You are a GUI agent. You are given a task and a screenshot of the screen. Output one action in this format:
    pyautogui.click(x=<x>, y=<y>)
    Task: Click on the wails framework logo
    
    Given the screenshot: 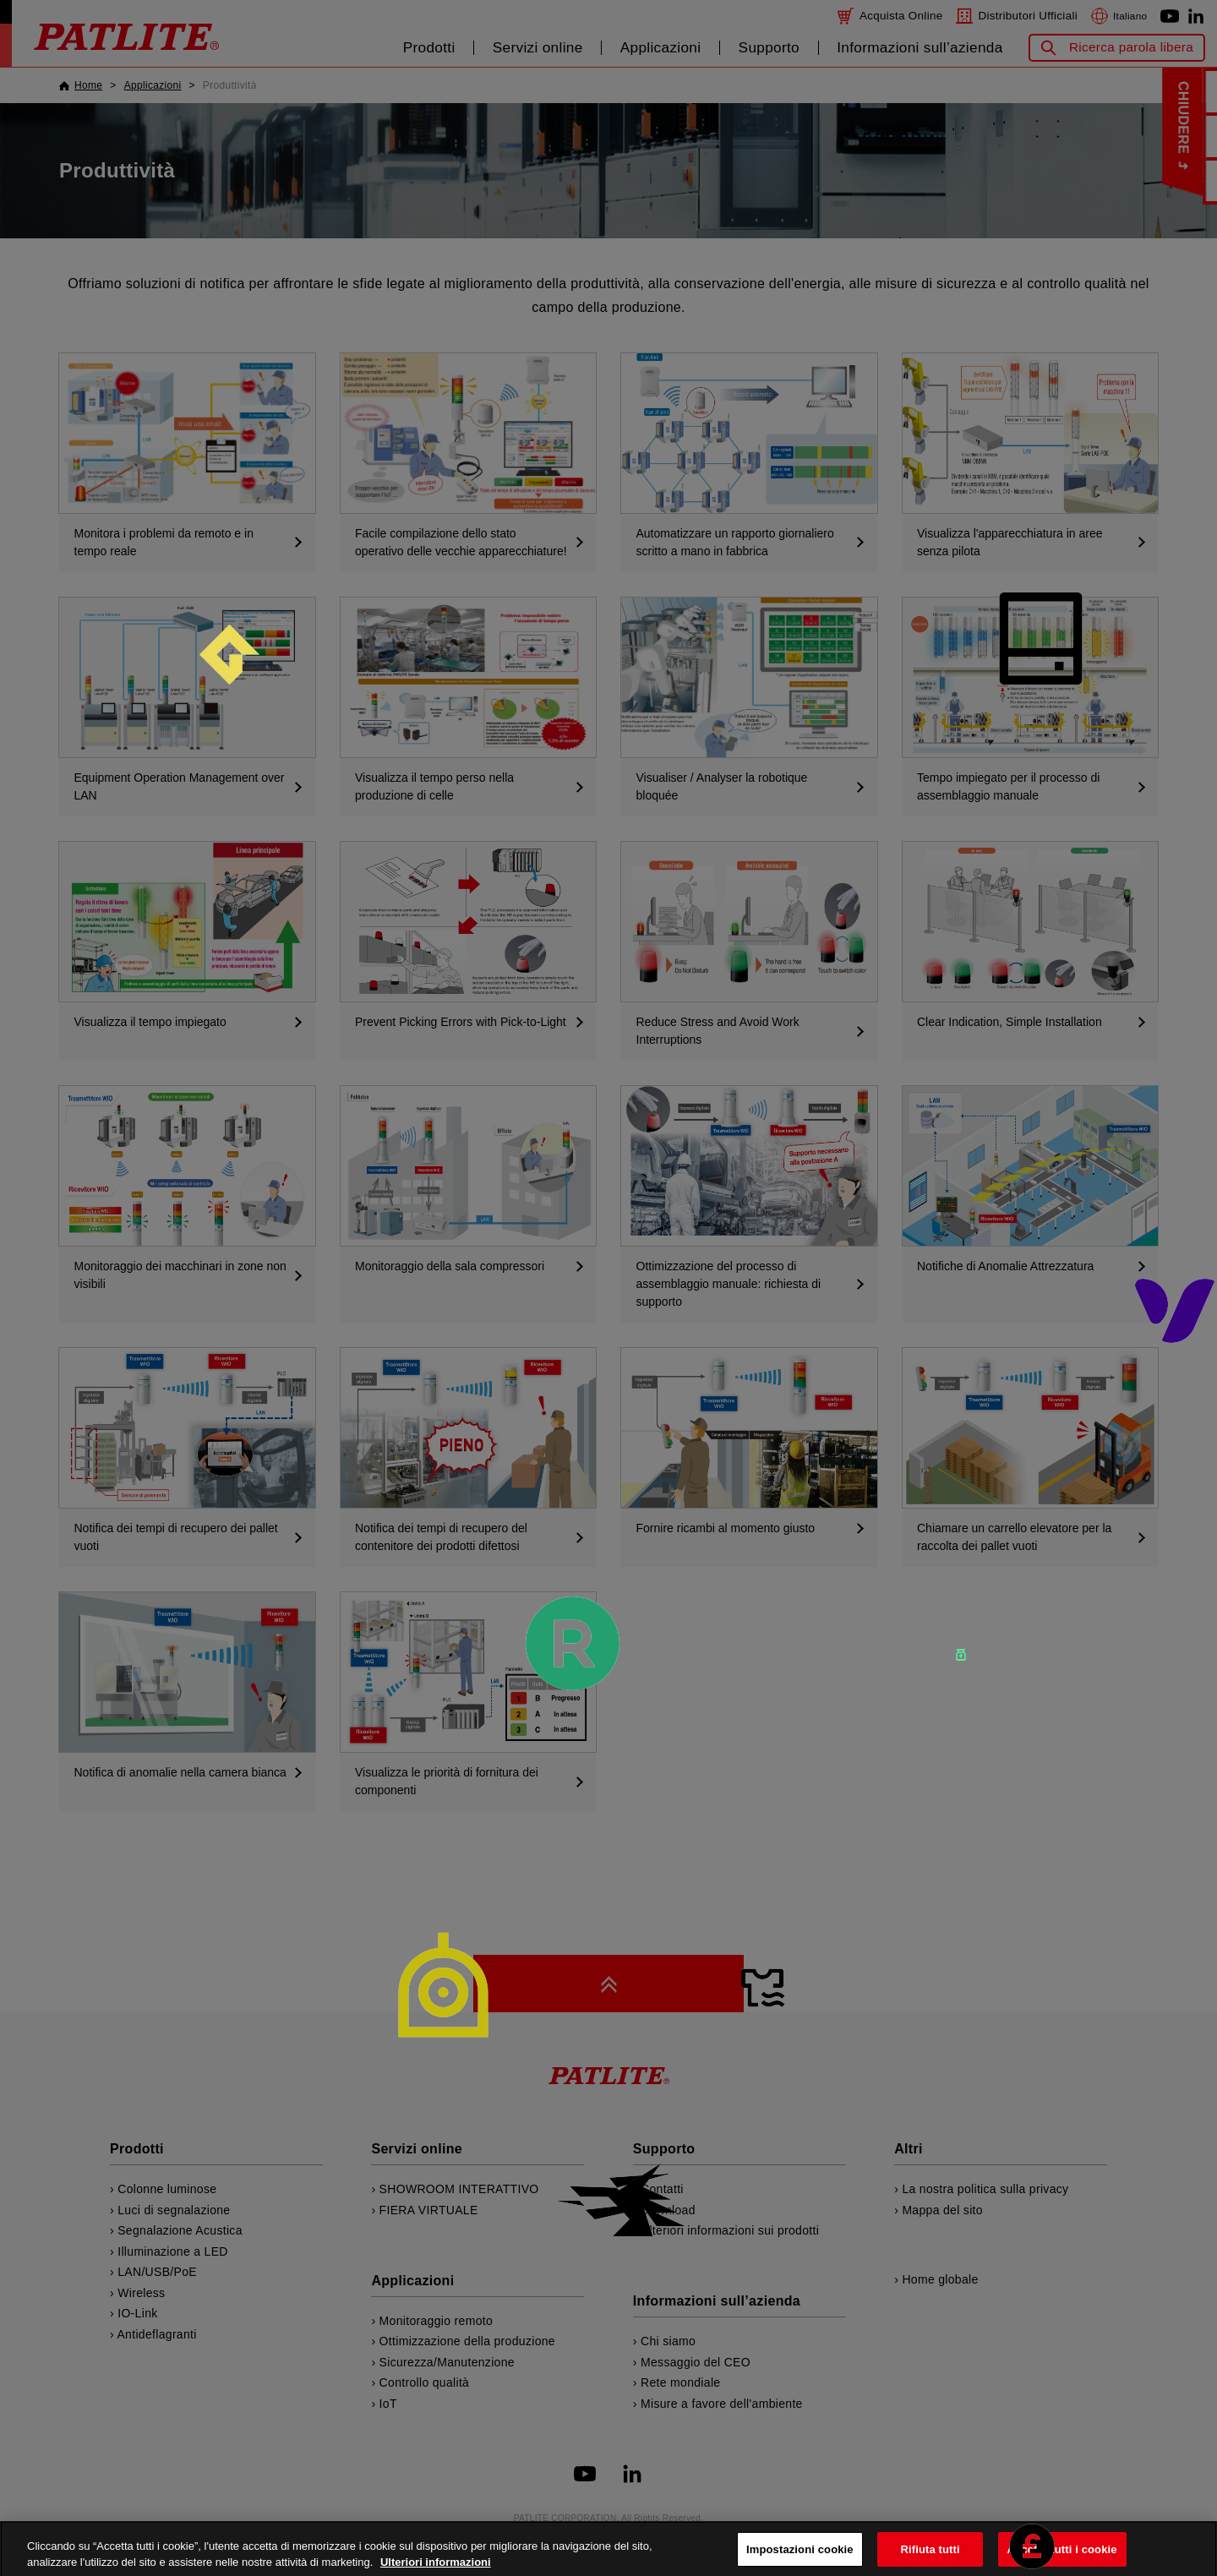 What is the action you would take?
    pyautogui.click(x=619, y=2199)
    